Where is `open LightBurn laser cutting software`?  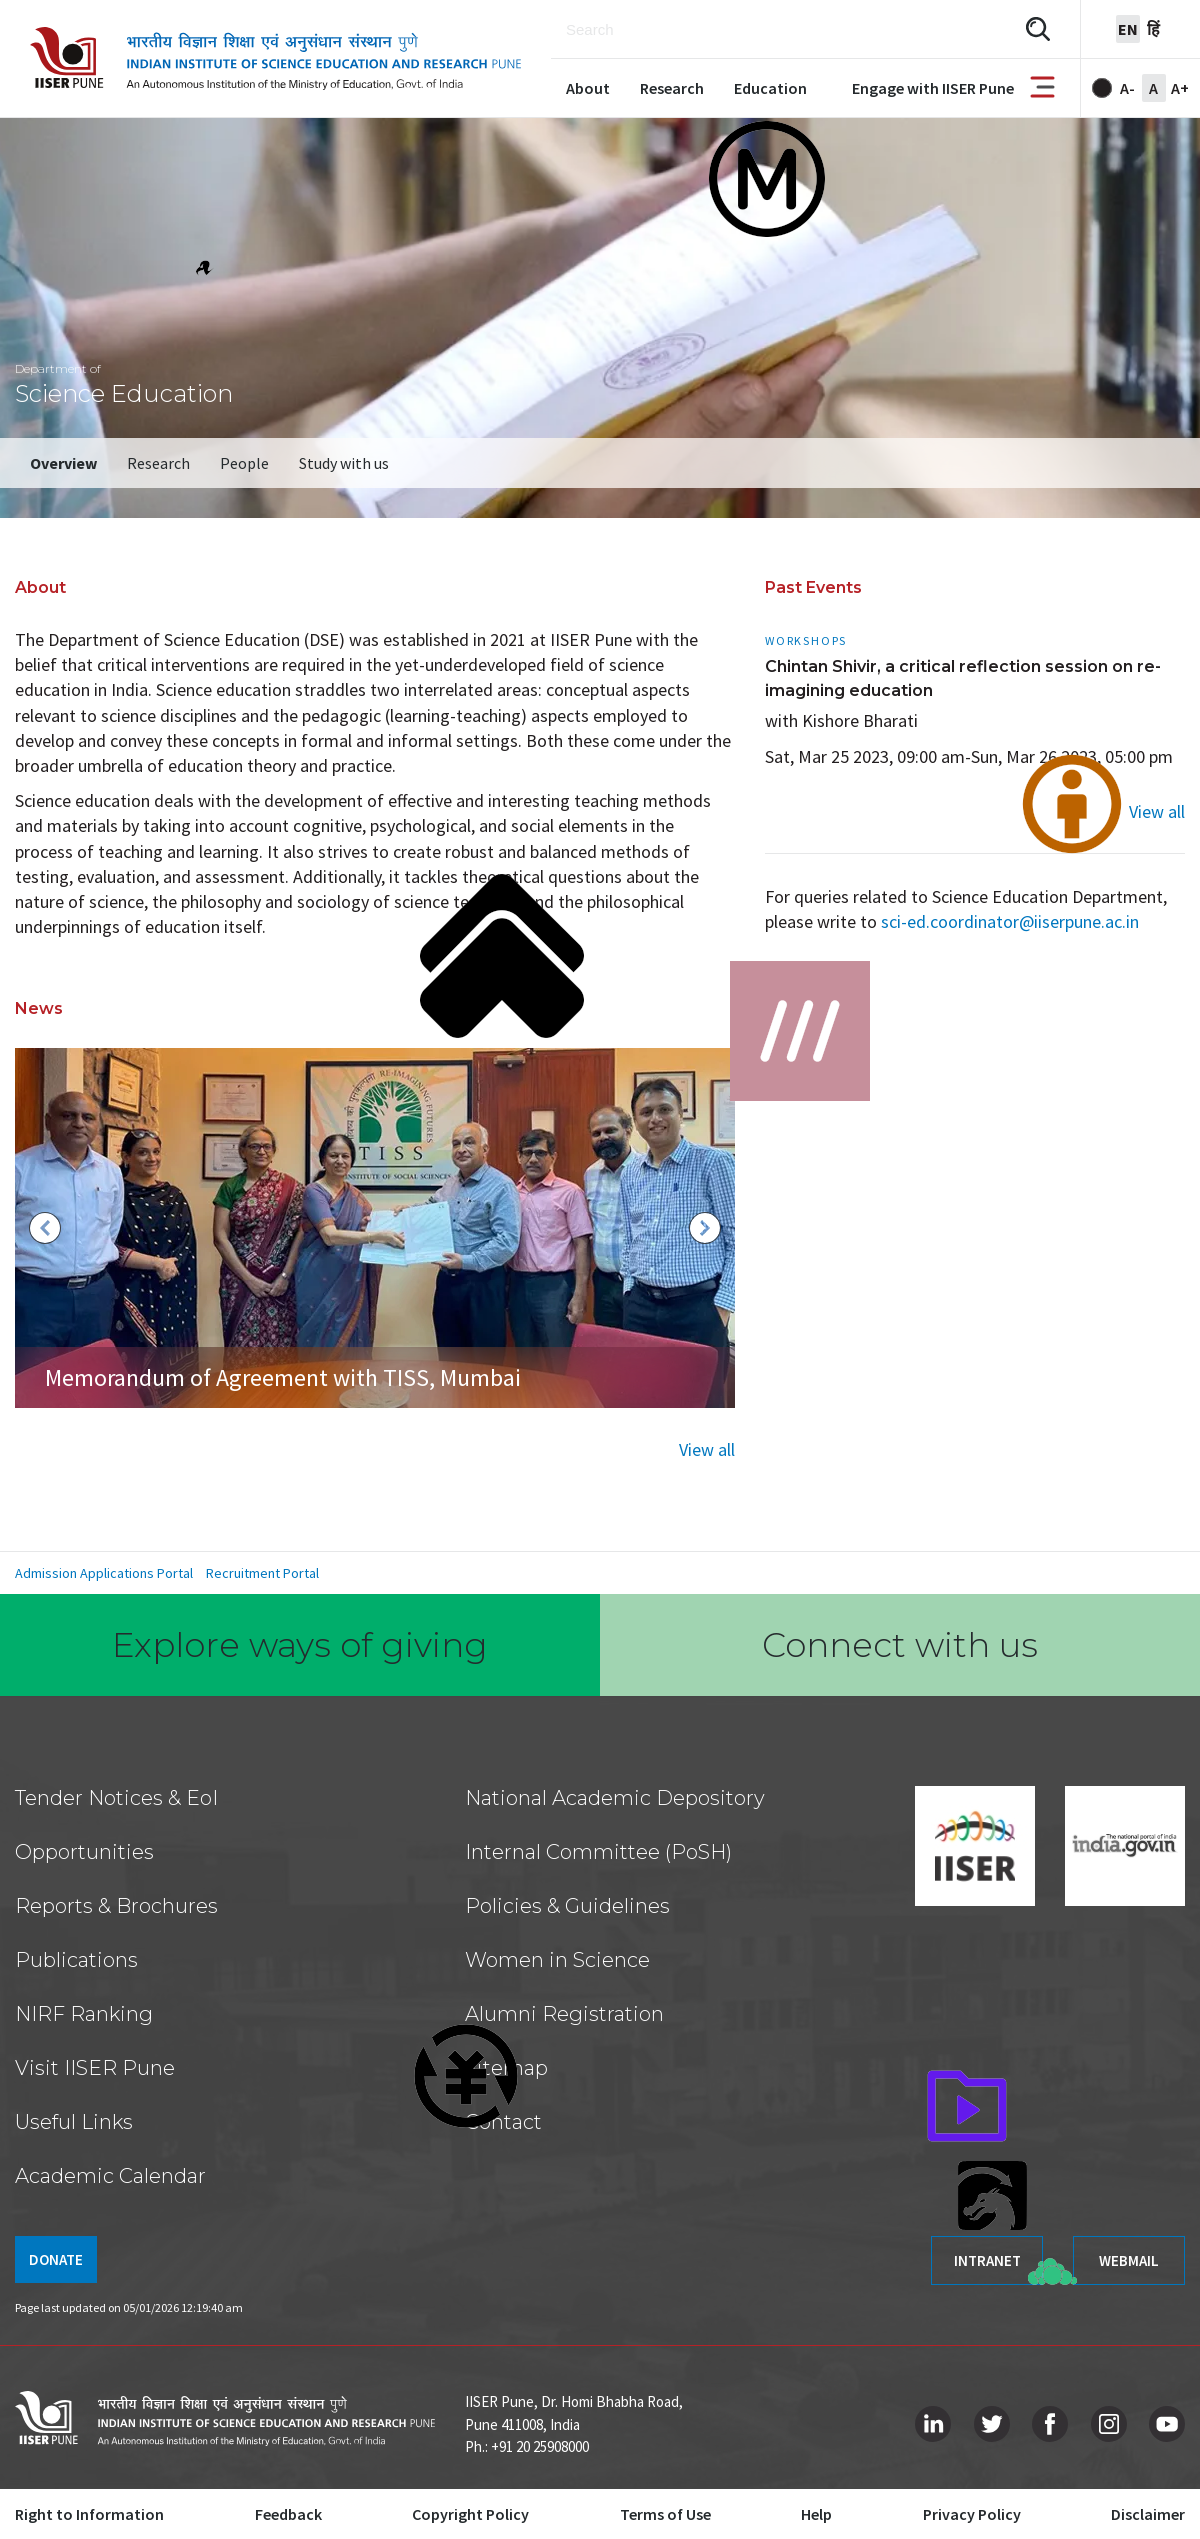 open LightBurn laser cutting software is located at coordinates (992, 2195).